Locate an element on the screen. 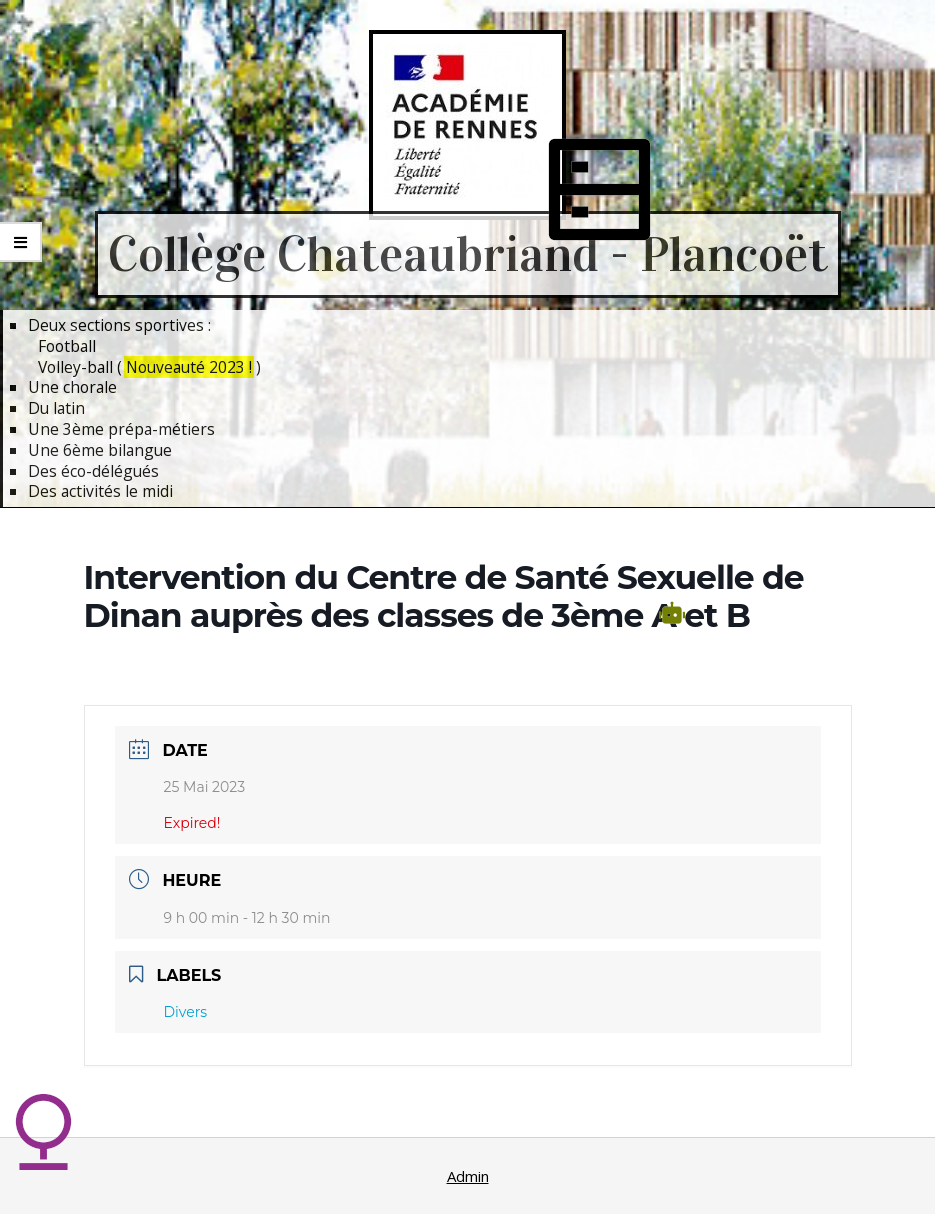  access server settings is located at coordinates (599, 189).